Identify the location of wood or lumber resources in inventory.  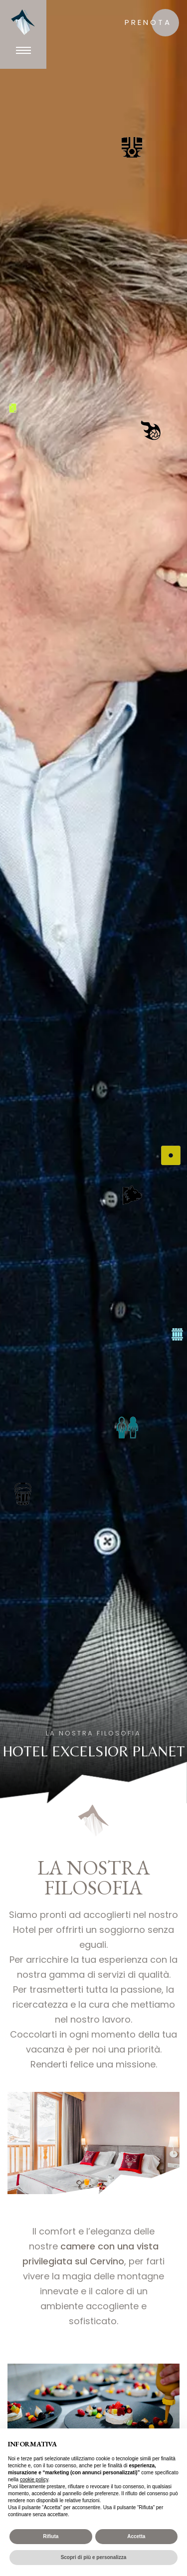
(177, 1334).